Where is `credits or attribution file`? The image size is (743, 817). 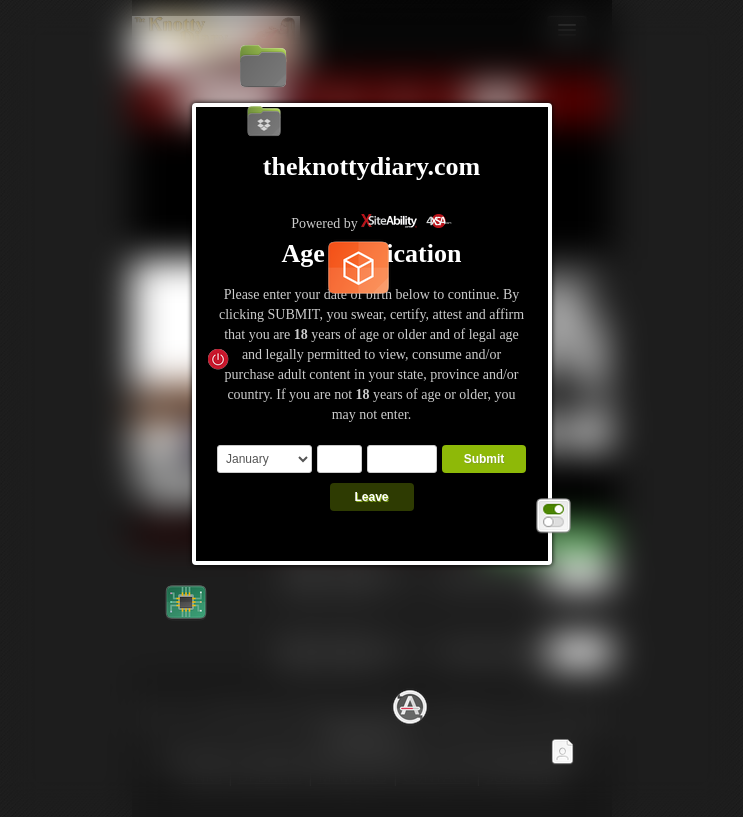 credits or attribution file is located at coordinates (562, 751).